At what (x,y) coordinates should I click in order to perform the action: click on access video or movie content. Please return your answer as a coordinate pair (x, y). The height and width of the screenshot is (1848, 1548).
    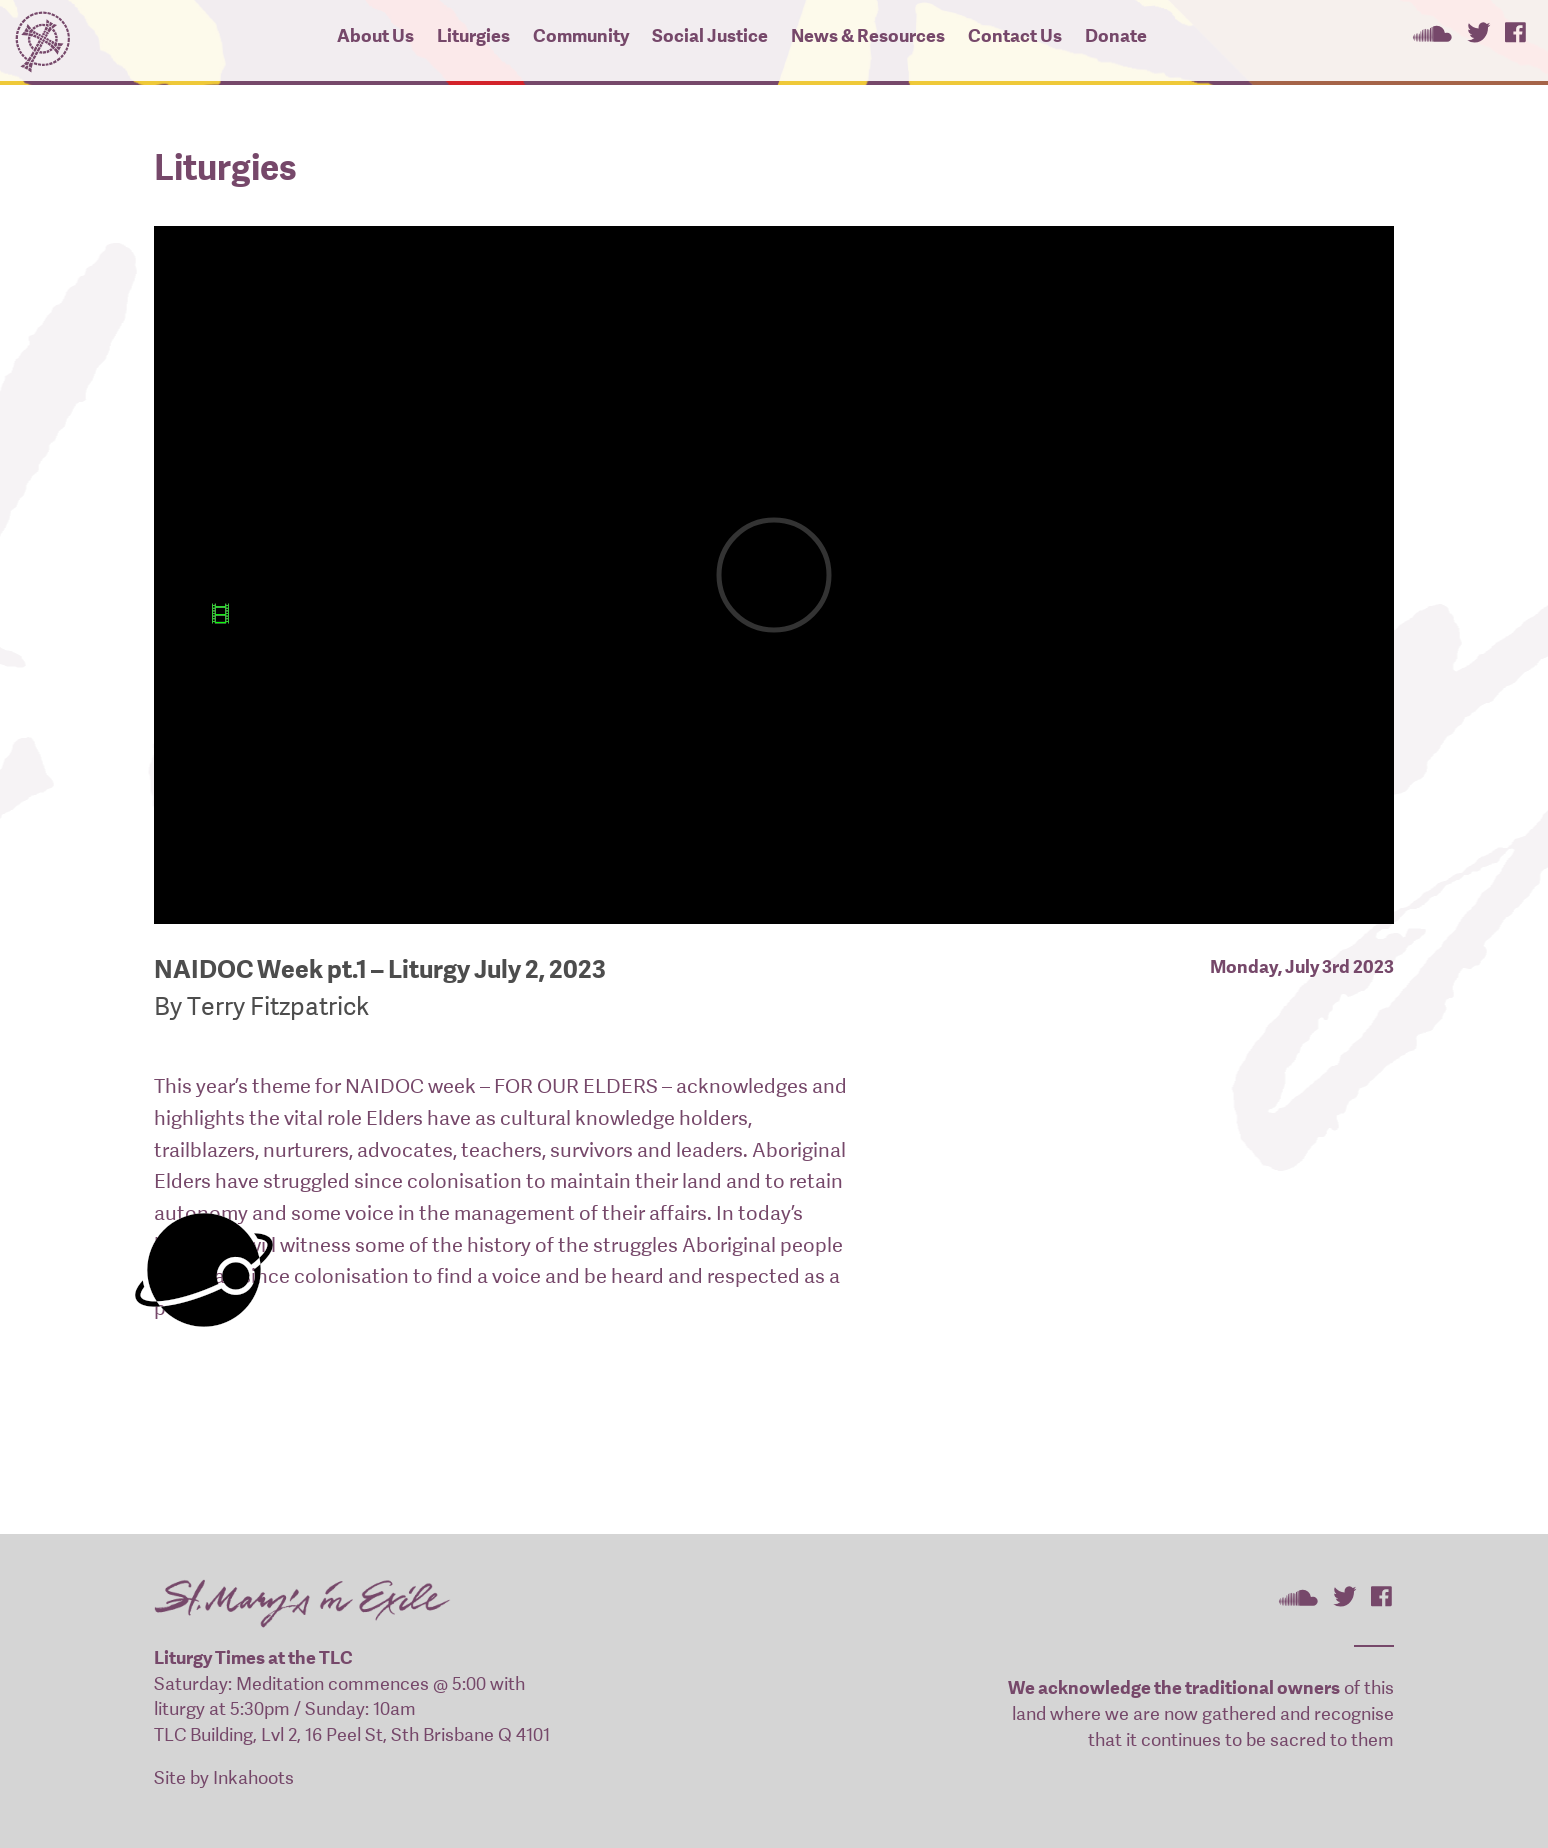
    Looking at the image, I should click on (220, 613).